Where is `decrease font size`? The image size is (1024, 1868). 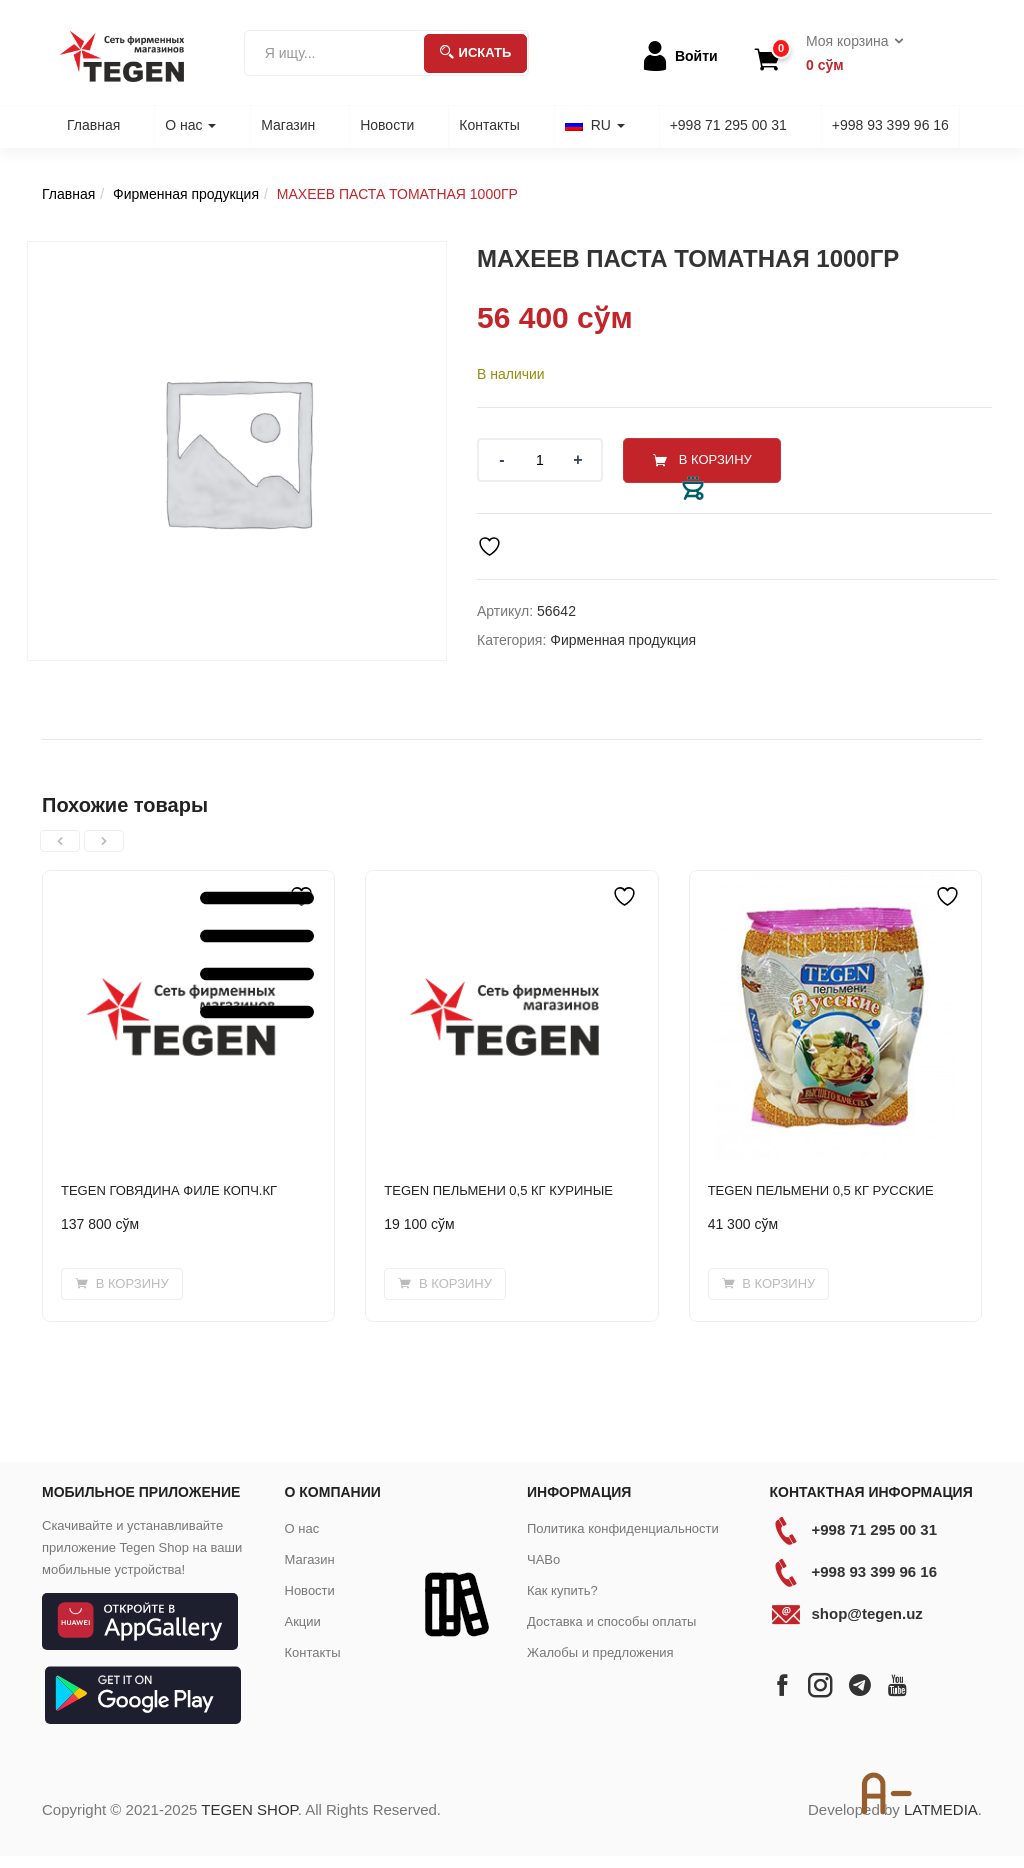
decrease font size is located at coordinates (885, 1793).